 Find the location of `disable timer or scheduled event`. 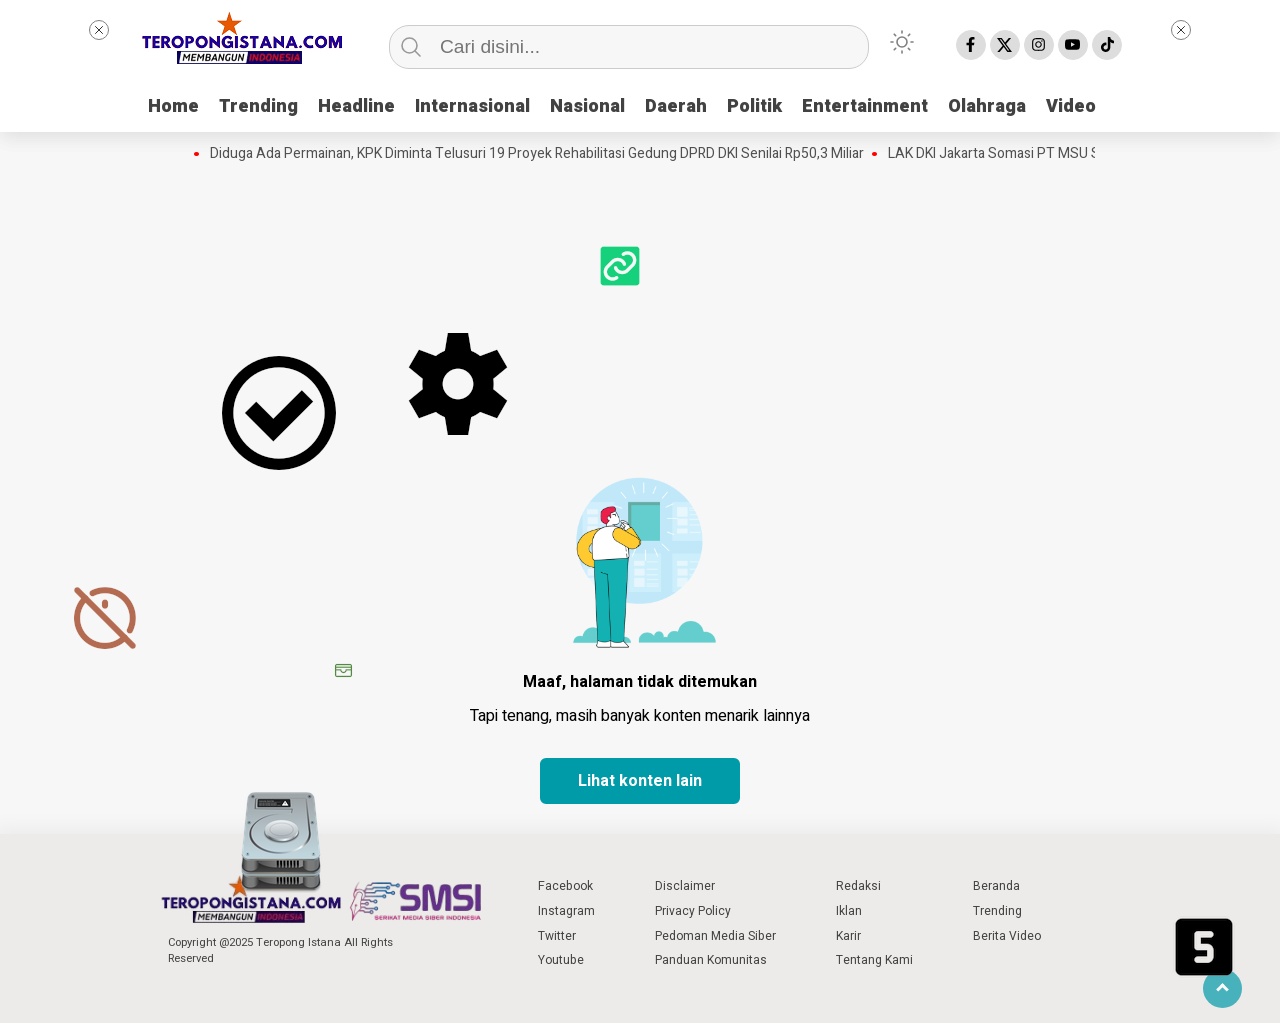

disable timer or scheduled event is located at coordinates (105, 618).